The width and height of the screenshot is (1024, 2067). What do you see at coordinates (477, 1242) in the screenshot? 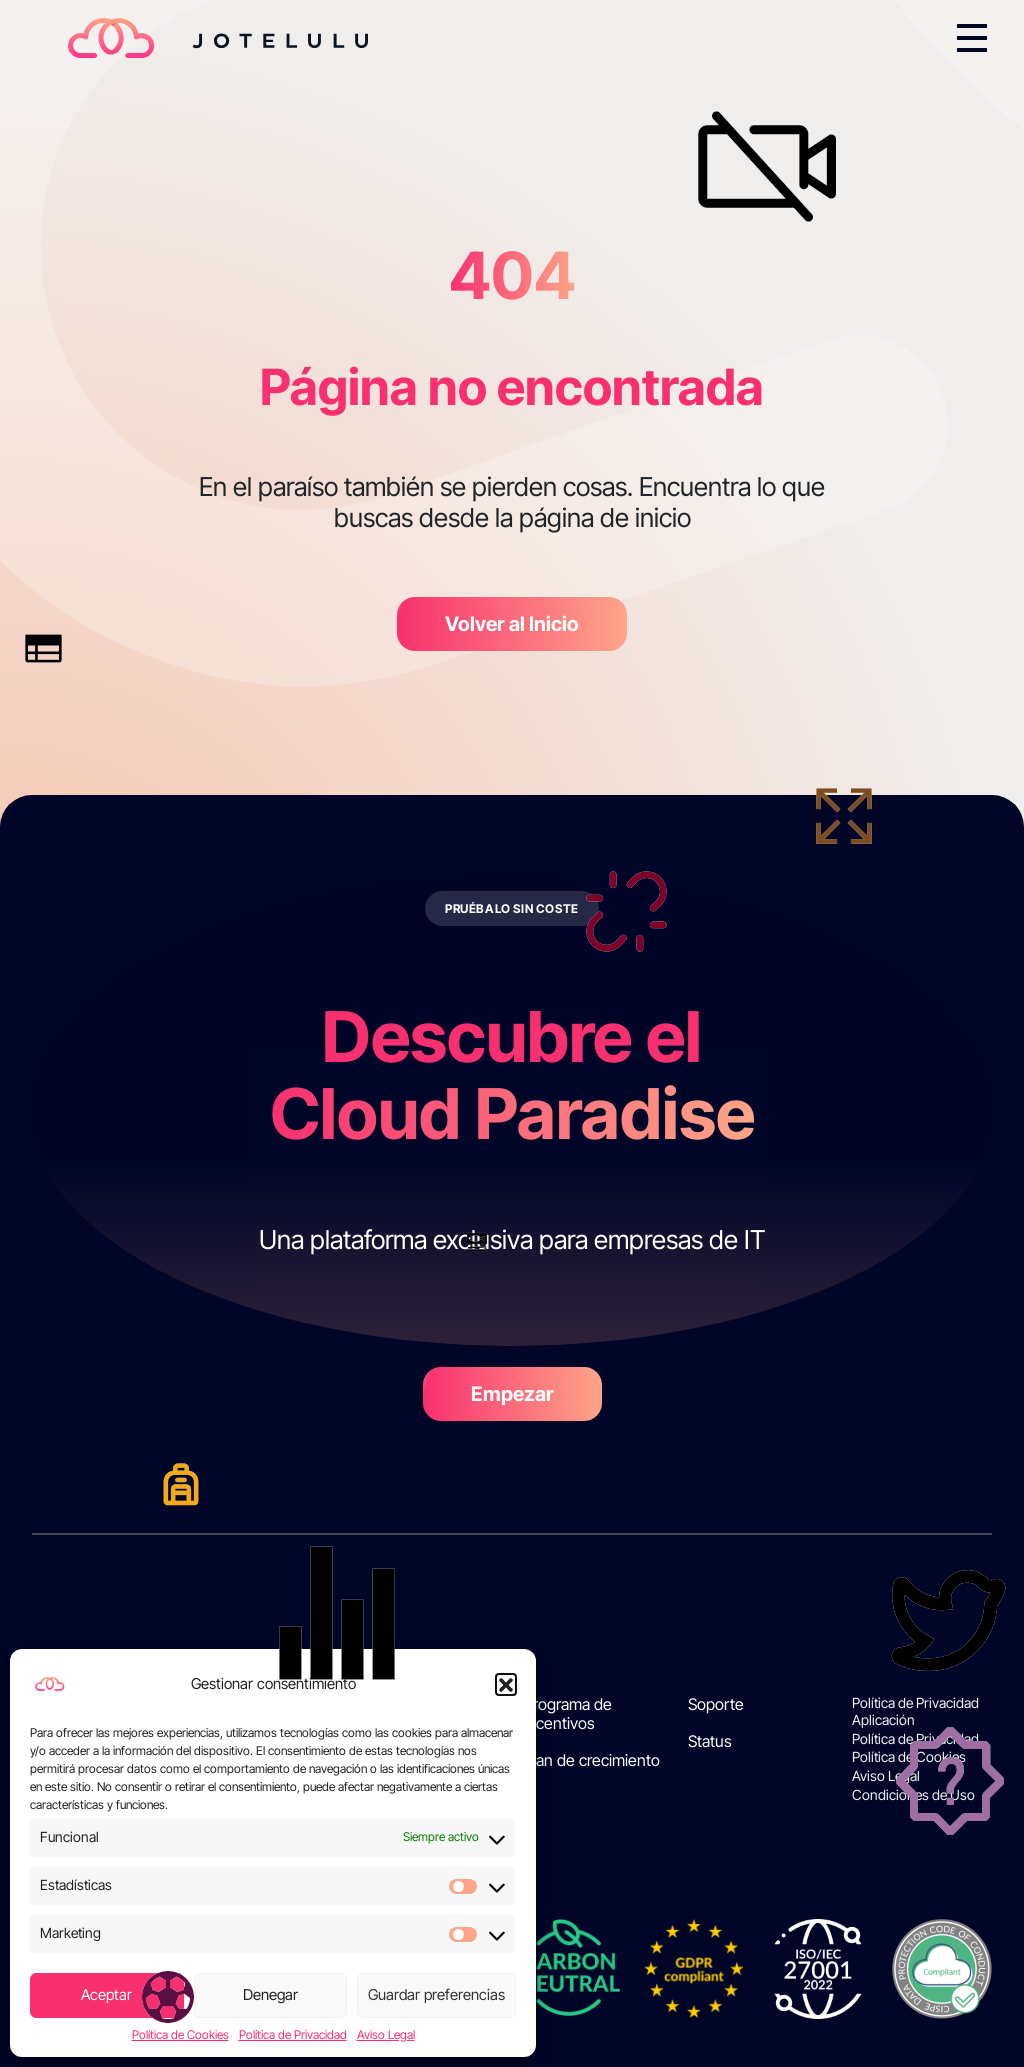
I see `view set meal or food combo options` at bounding box center [477, 1242].